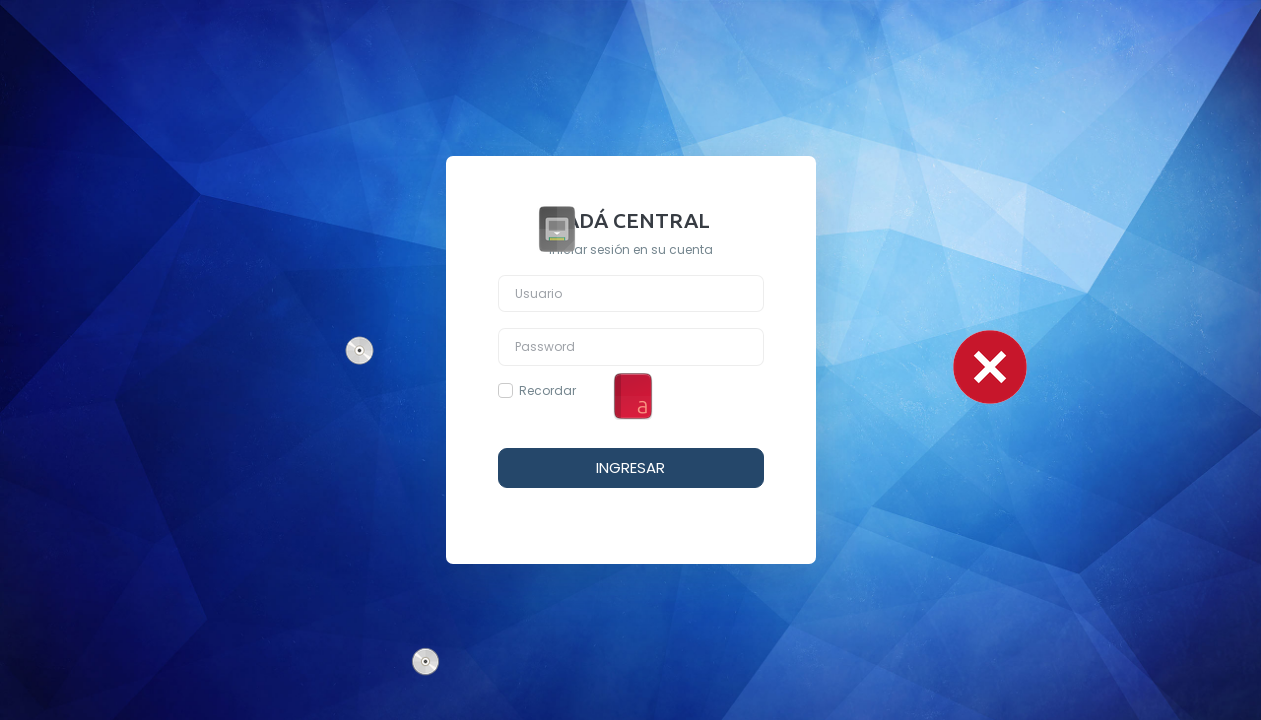 The image size is (1261, 720). I want to click on indicates a DVD-R disc drive or media, so click(425, 661).